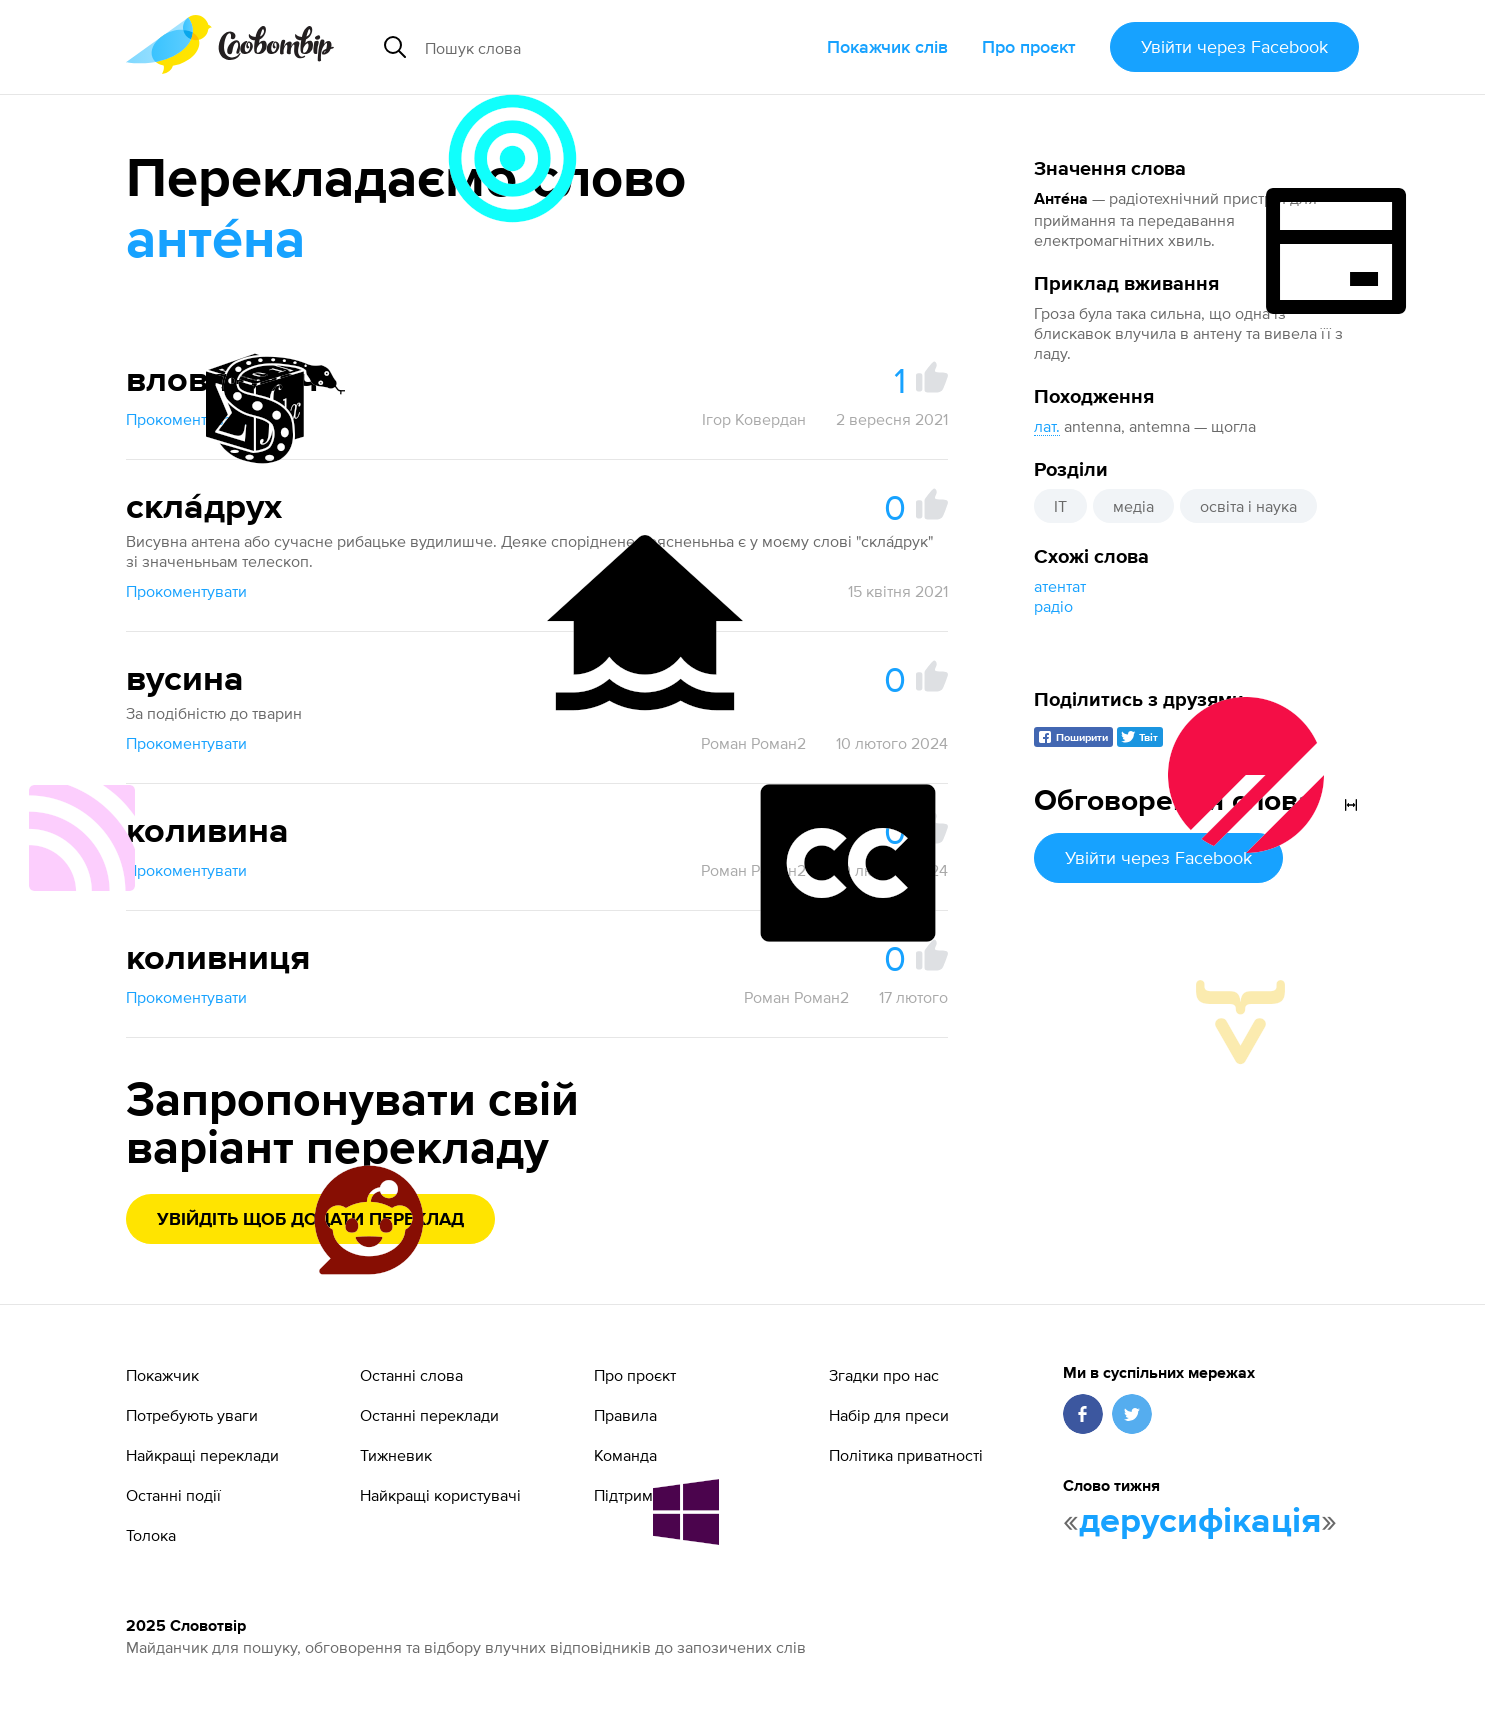 Image resolution: width=1485 pixels, height=1717 pixels. I want to click on manage payment methods, so click(1336, 251).